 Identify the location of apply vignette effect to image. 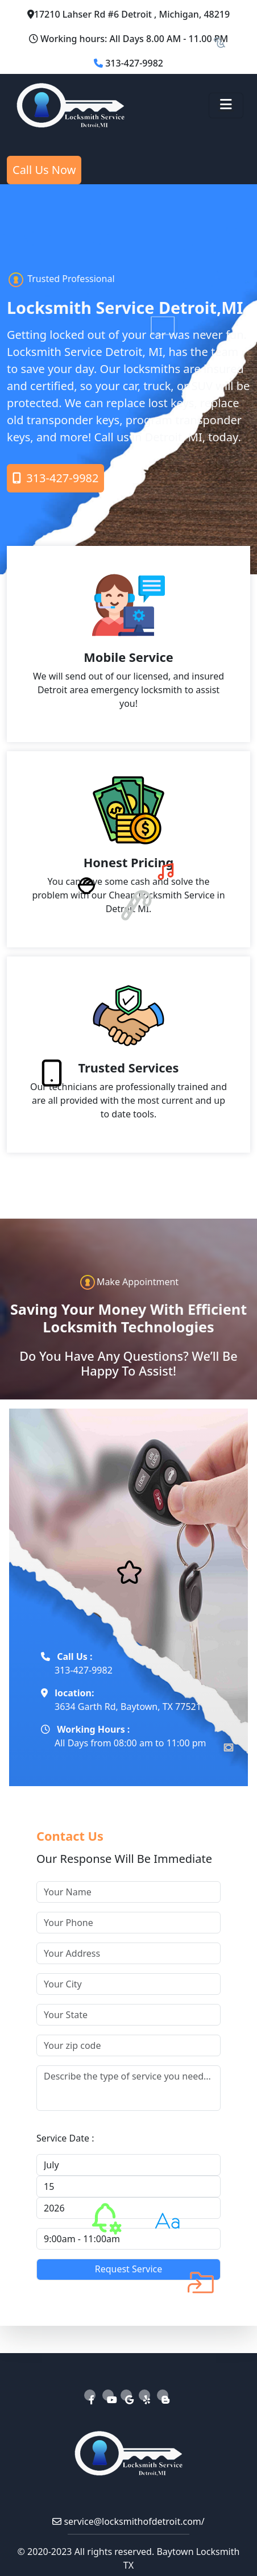
(229, 1747).